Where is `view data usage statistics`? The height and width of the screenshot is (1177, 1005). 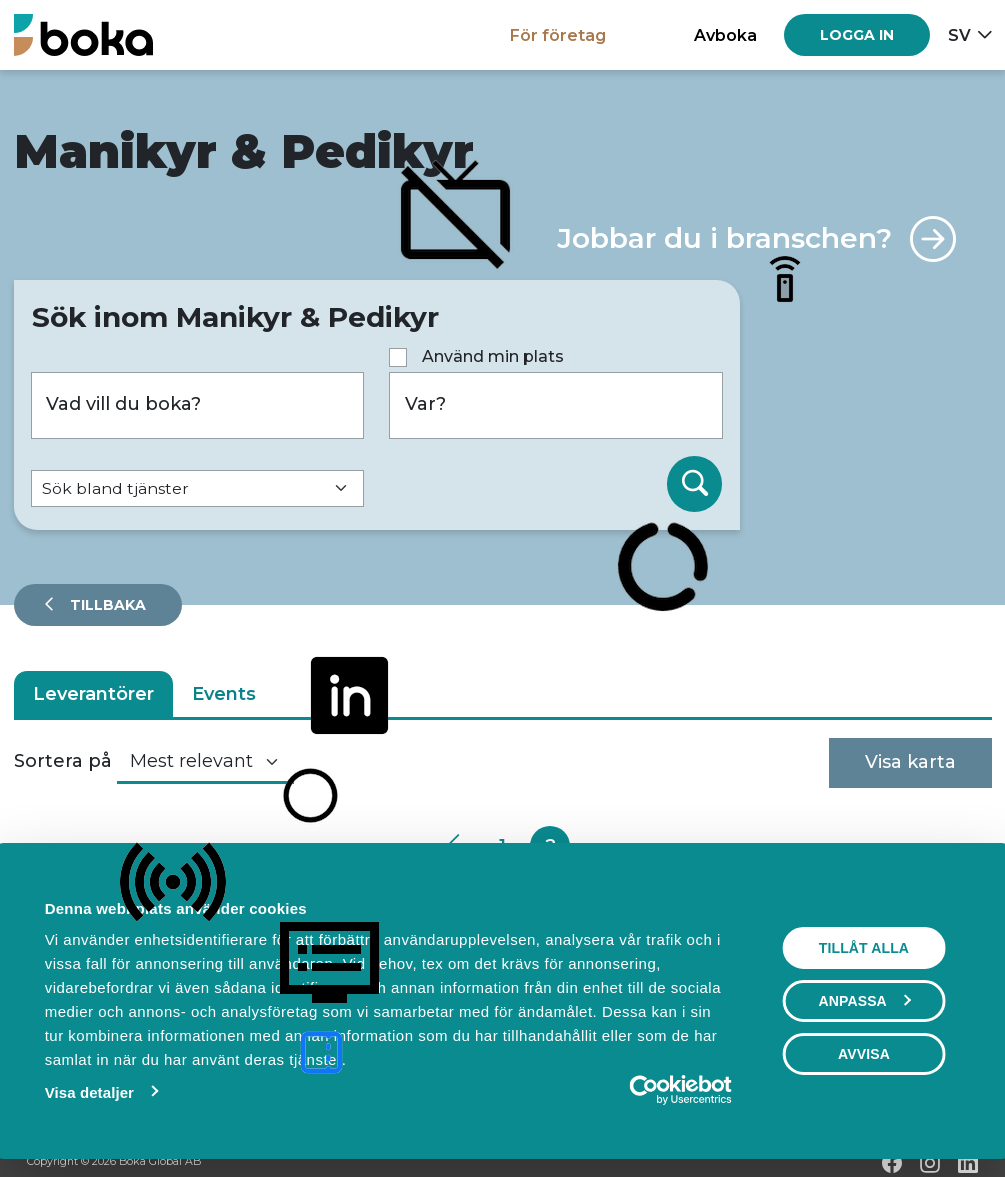
view data usage statistics is located at coordinates (663, 566).